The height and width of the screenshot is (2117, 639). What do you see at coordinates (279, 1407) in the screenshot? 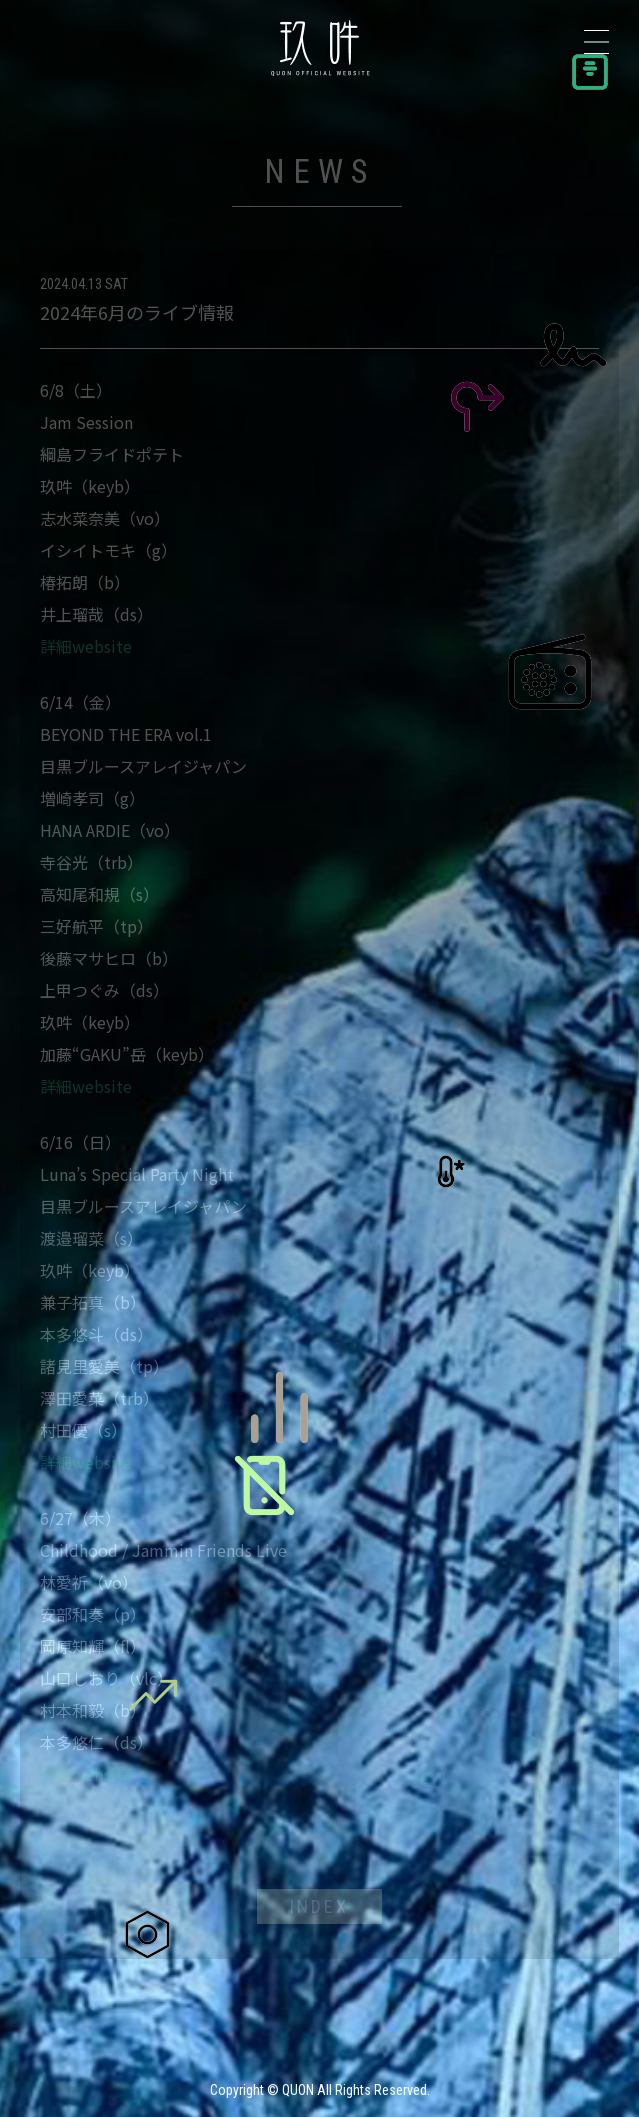
I see `view bar chart or statistics` at bounding box center [279, 1407].